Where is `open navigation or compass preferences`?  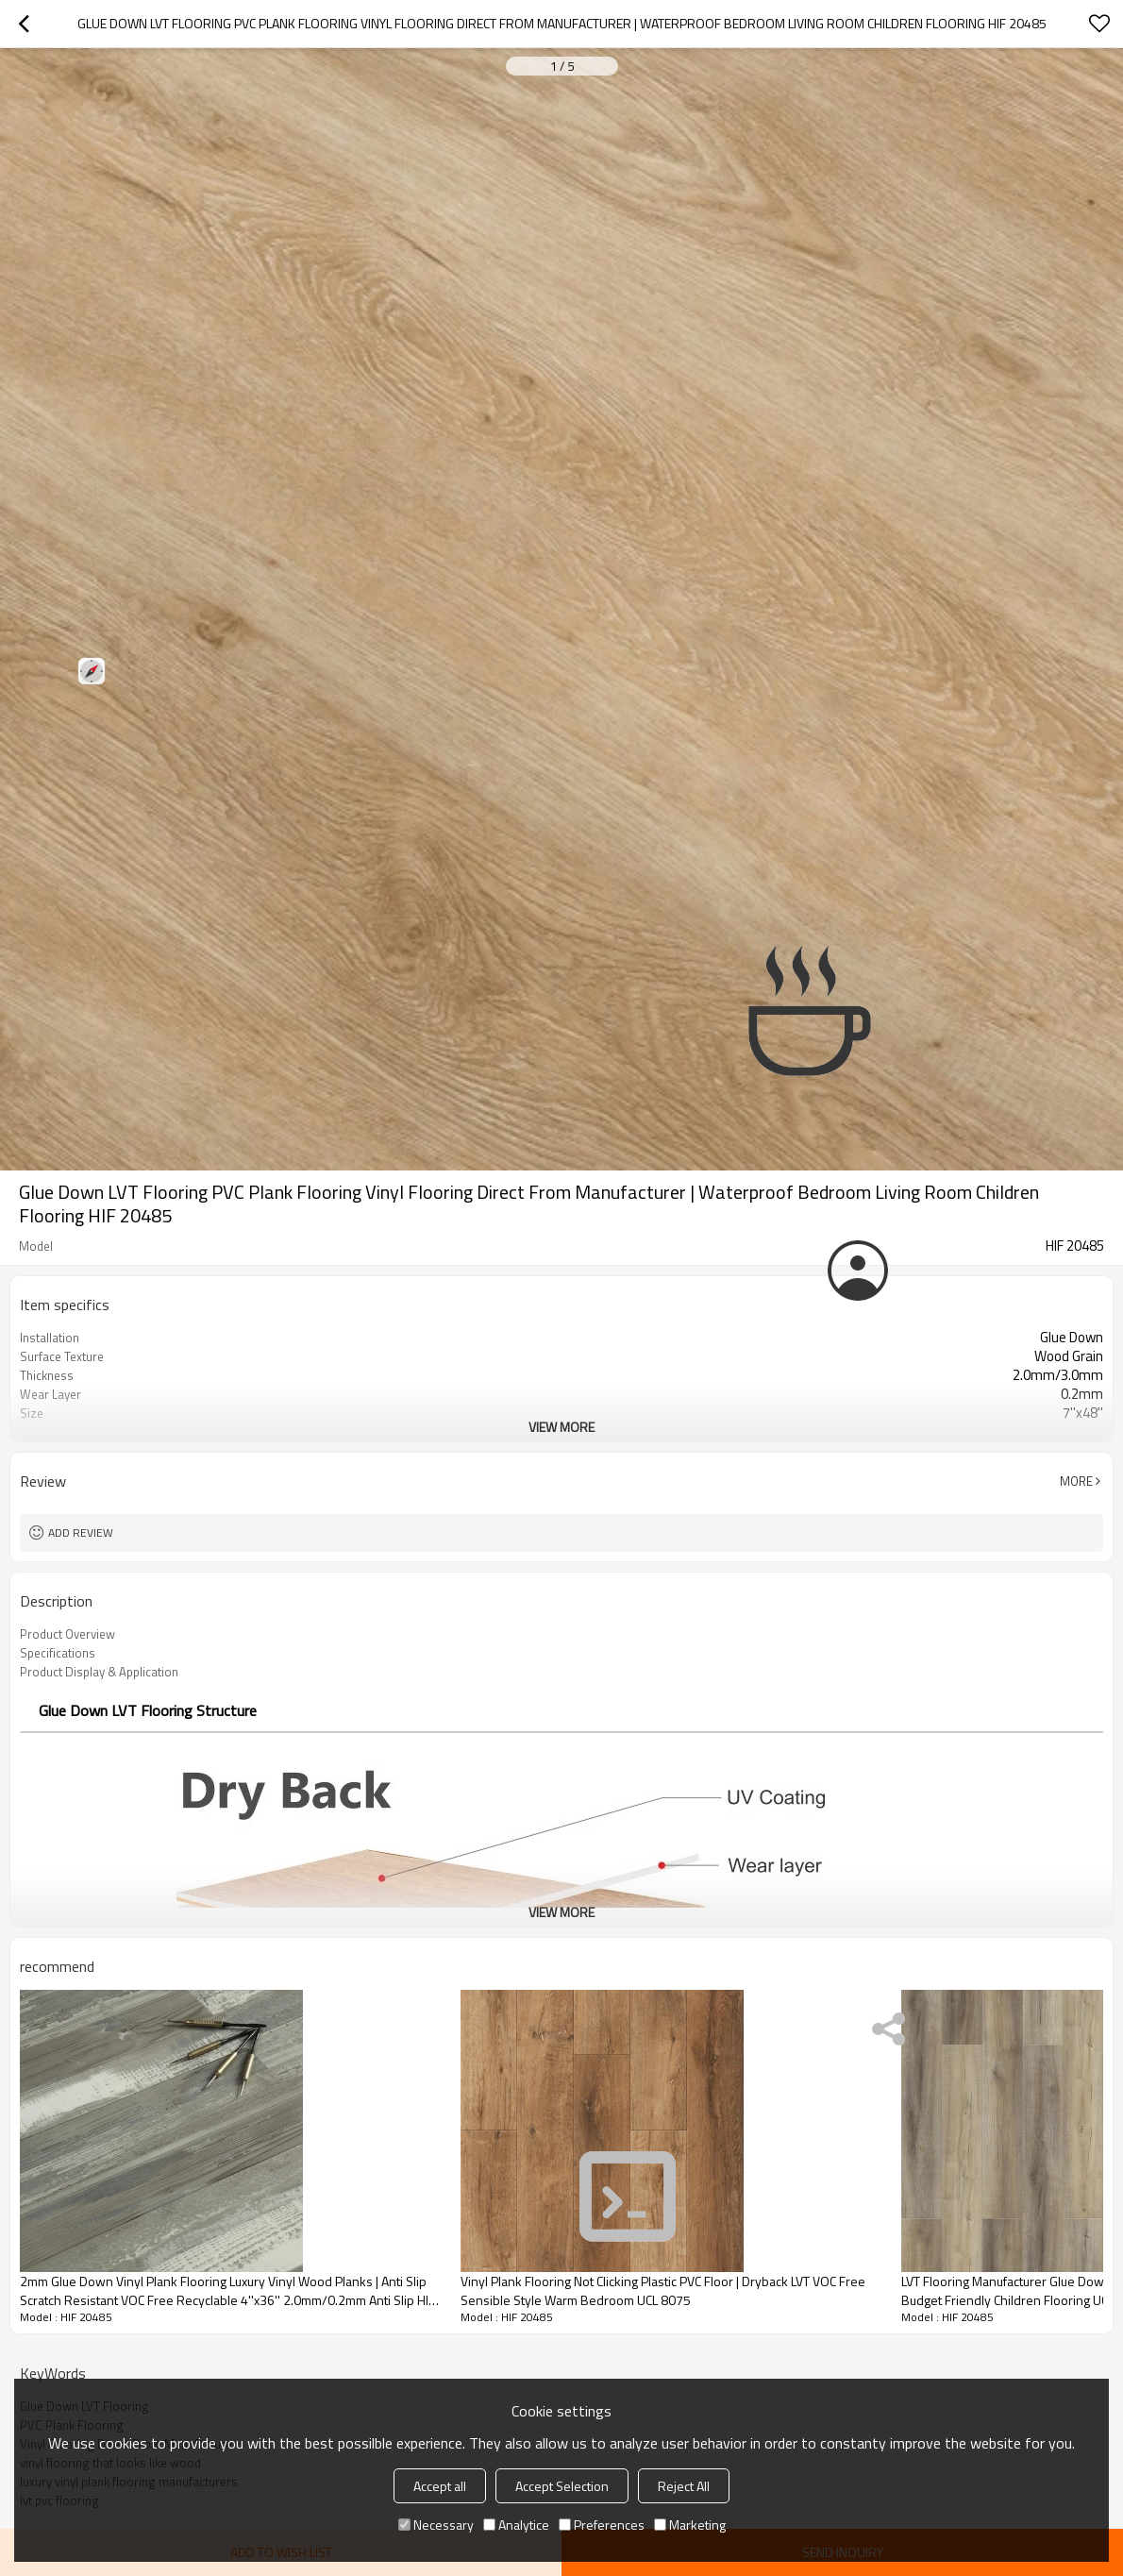 open navigation or compass preferences is located at coordinates (92, 671).